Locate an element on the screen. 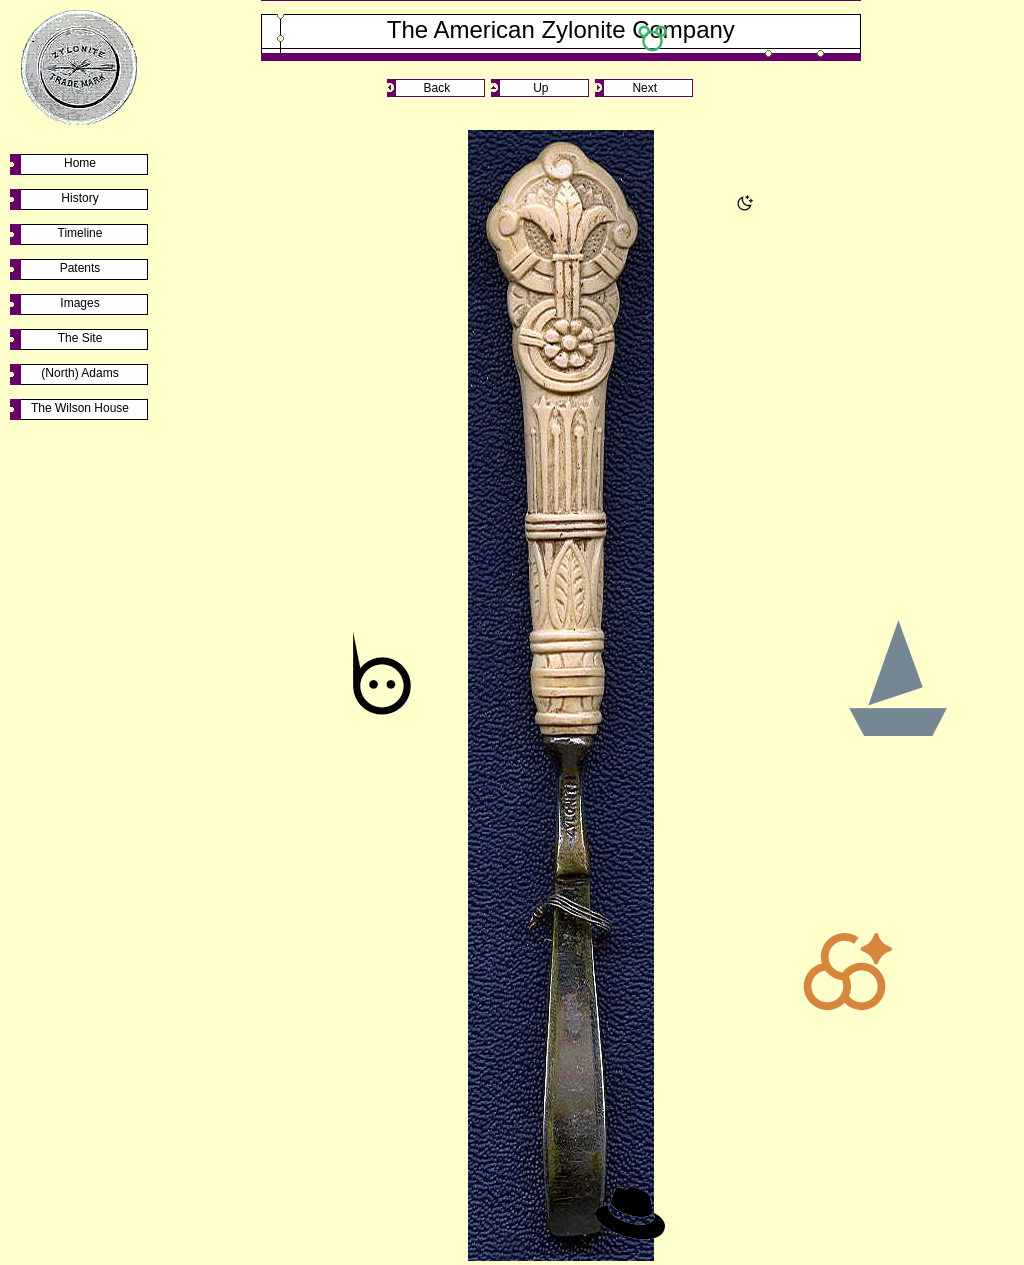  Red Hat company logo is located at coordinates (630, 1213).